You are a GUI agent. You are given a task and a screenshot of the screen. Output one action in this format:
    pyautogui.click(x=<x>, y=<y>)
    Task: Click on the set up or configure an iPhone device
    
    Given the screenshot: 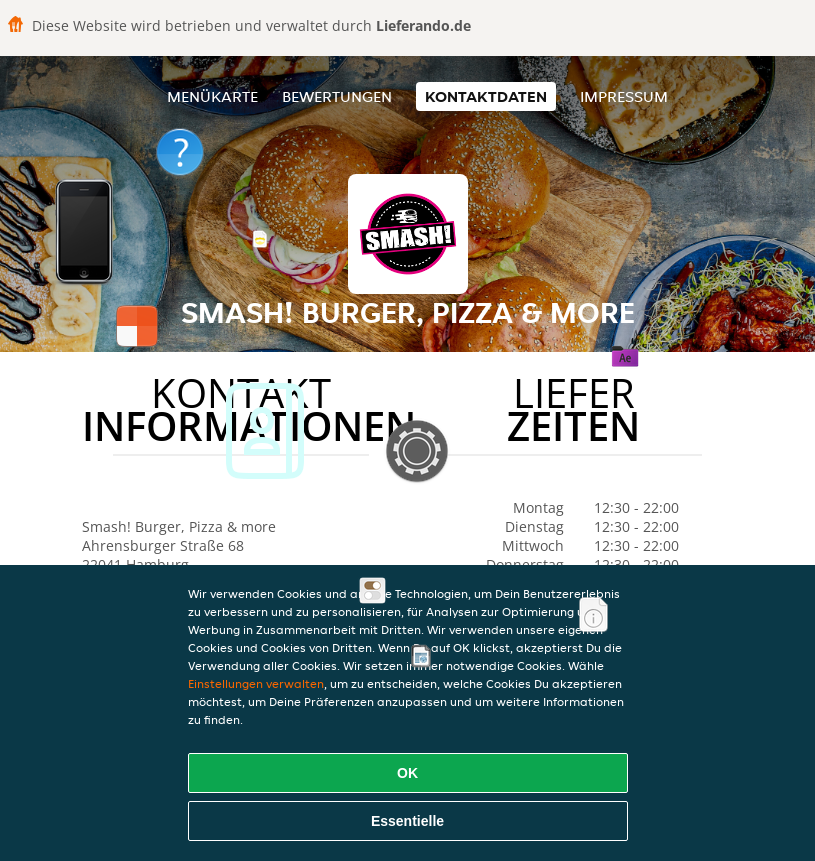 What is the action you would take?
    pyautogui.click(x=84, y=230)
    